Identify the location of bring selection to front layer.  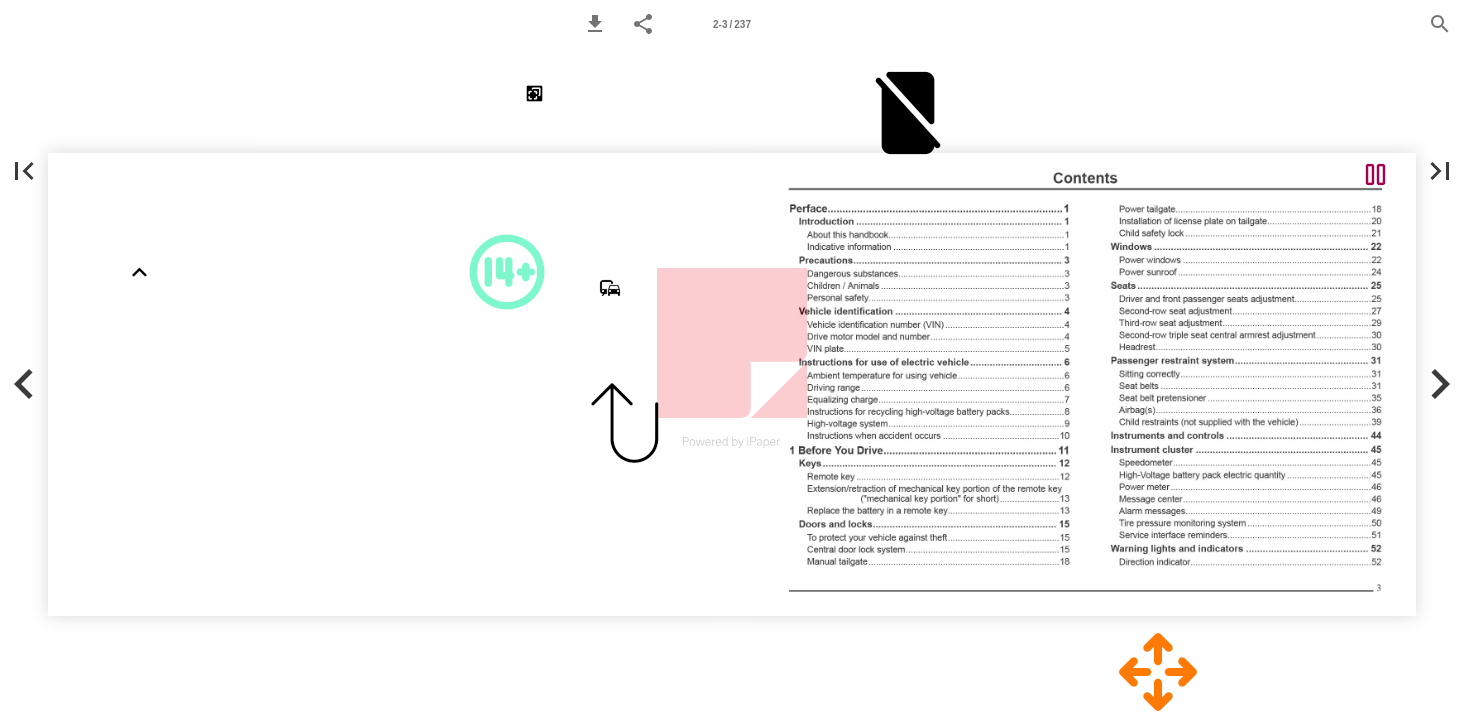
(534, 93).